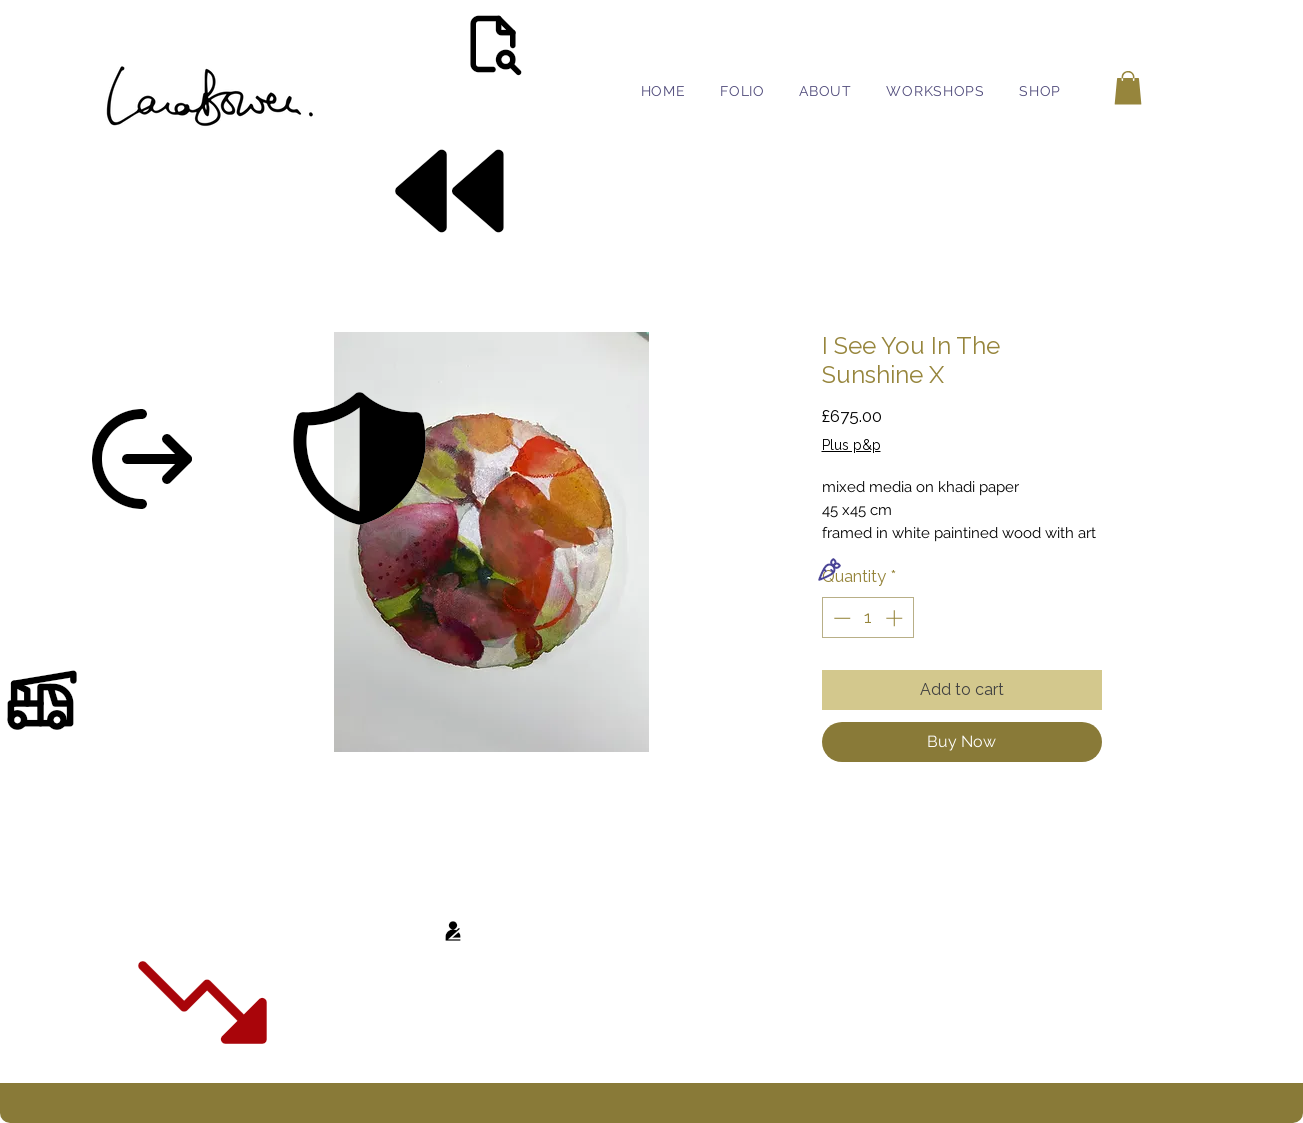  Describe the element at coordinates (40, 703) in the screenshot. I see `request a tow truck service` at that location.